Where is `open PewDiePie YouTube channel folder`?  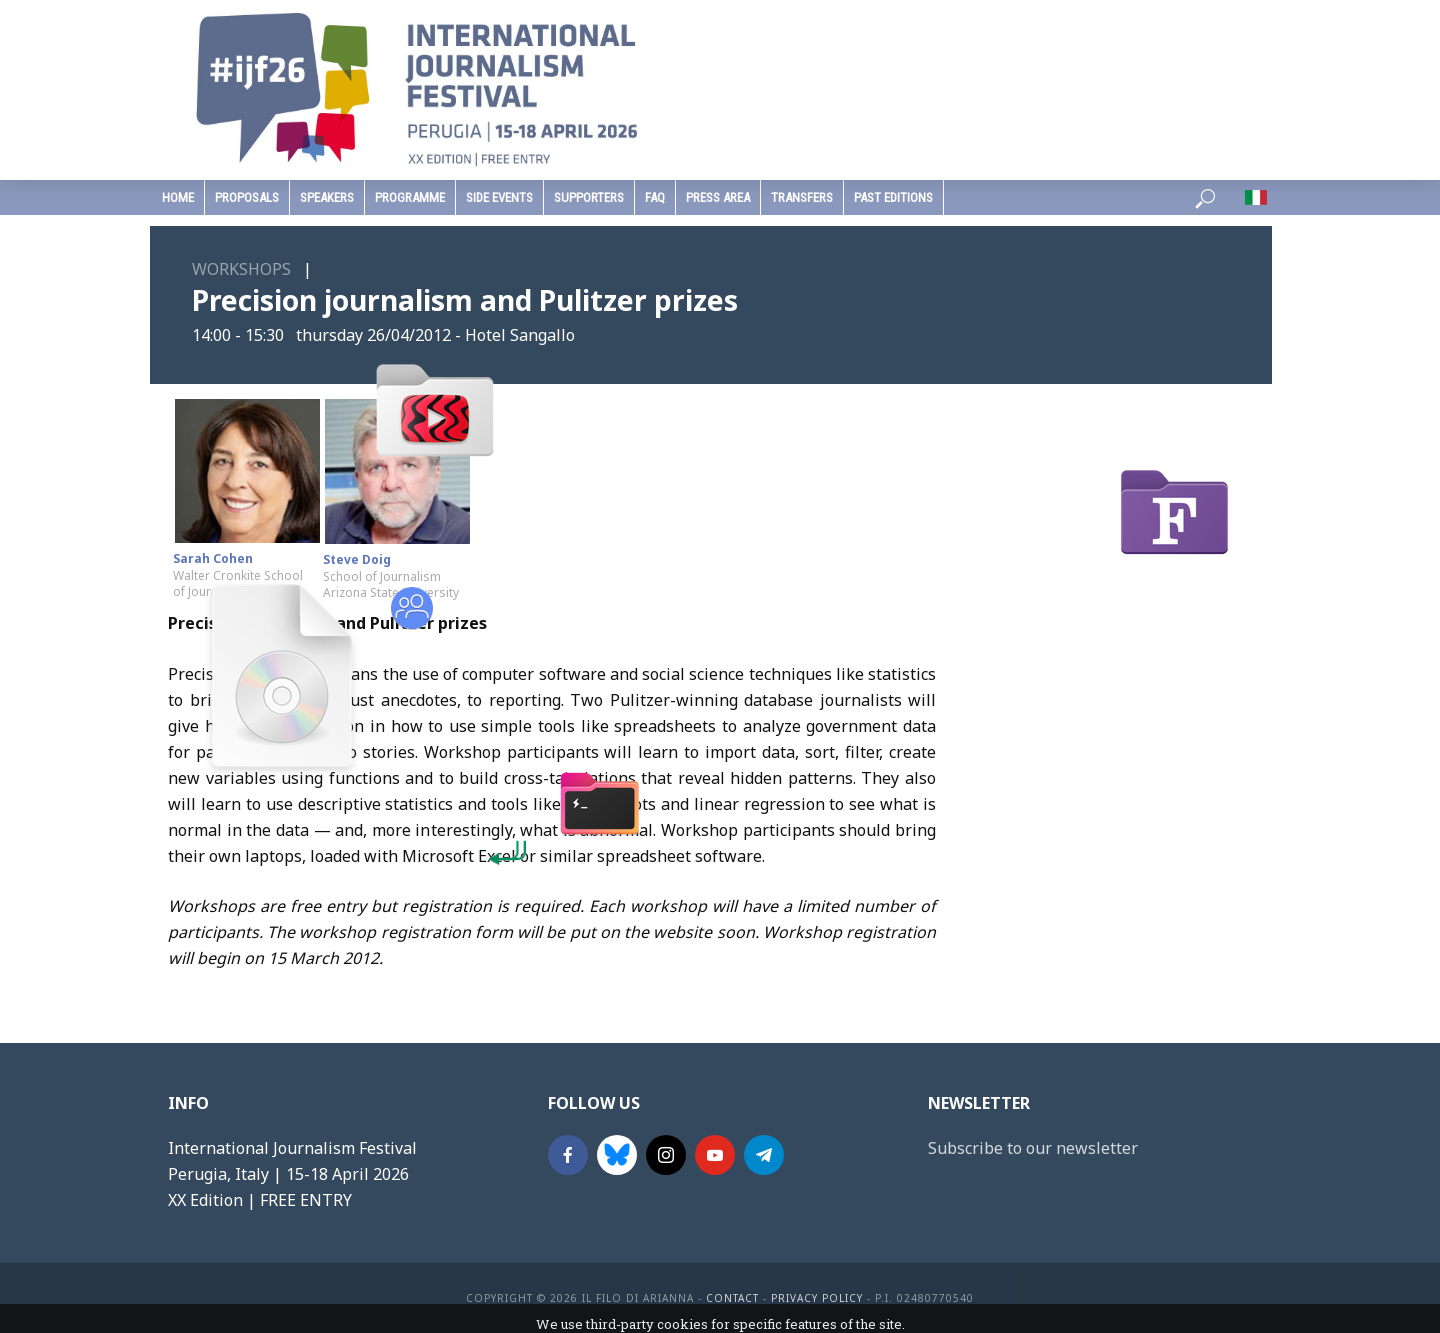
open PewDiePie YouTube channel folder is located at coordinates (434, 413).